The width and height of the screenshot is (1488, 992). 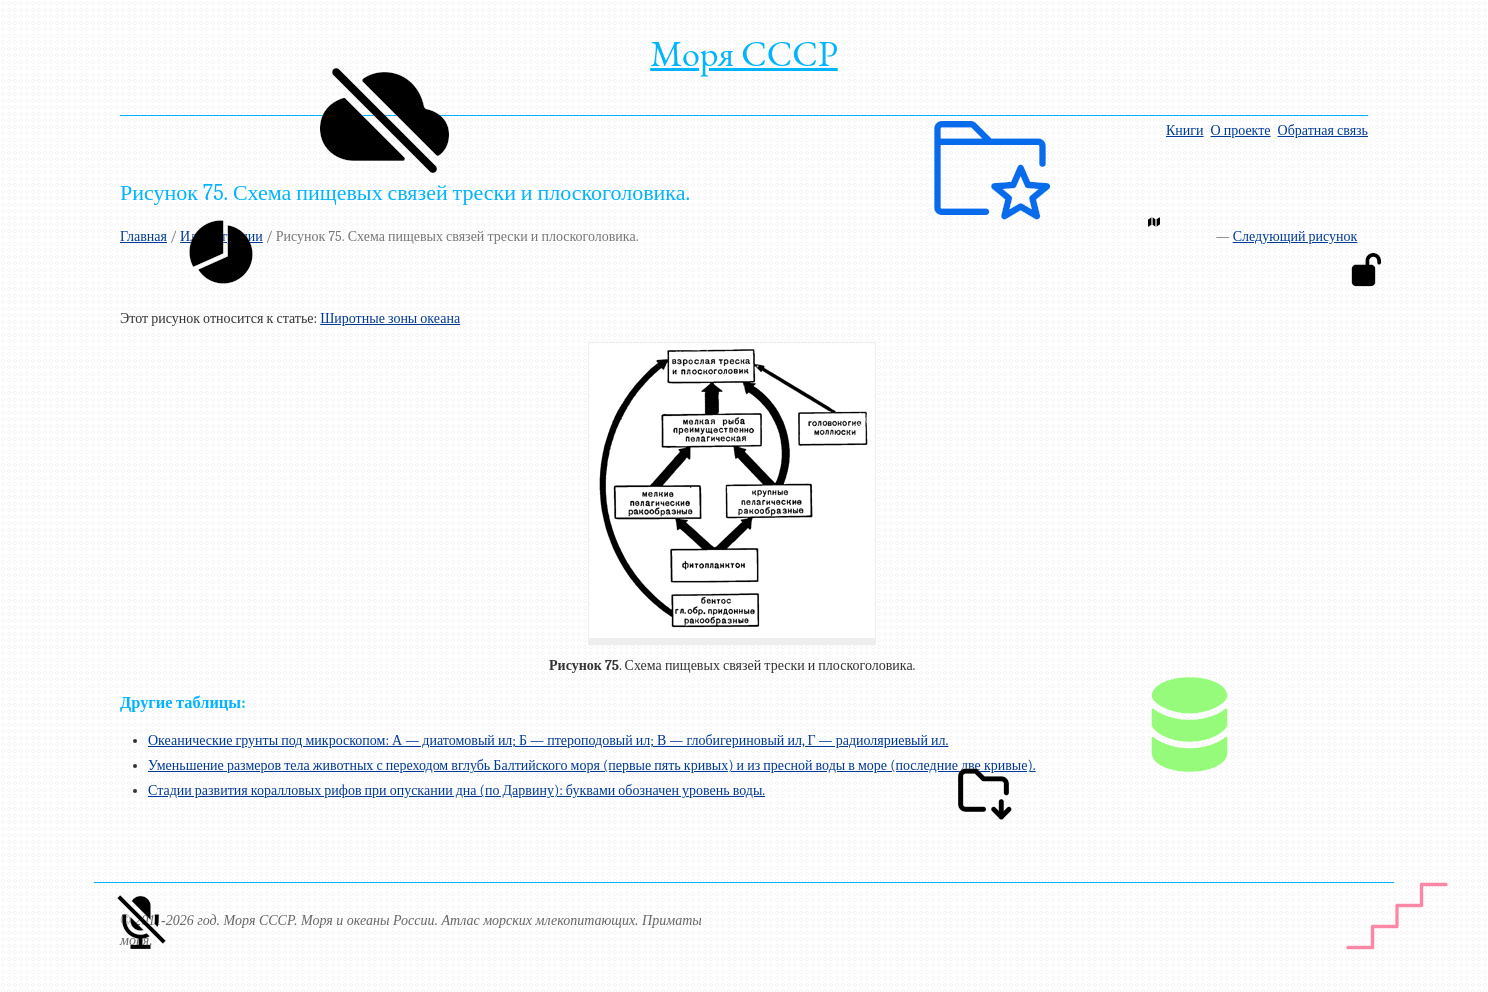 What do you see at coordinates (140, 922) in the screenshot?
I see `mute your microphone` at bounding box center [140, 922].